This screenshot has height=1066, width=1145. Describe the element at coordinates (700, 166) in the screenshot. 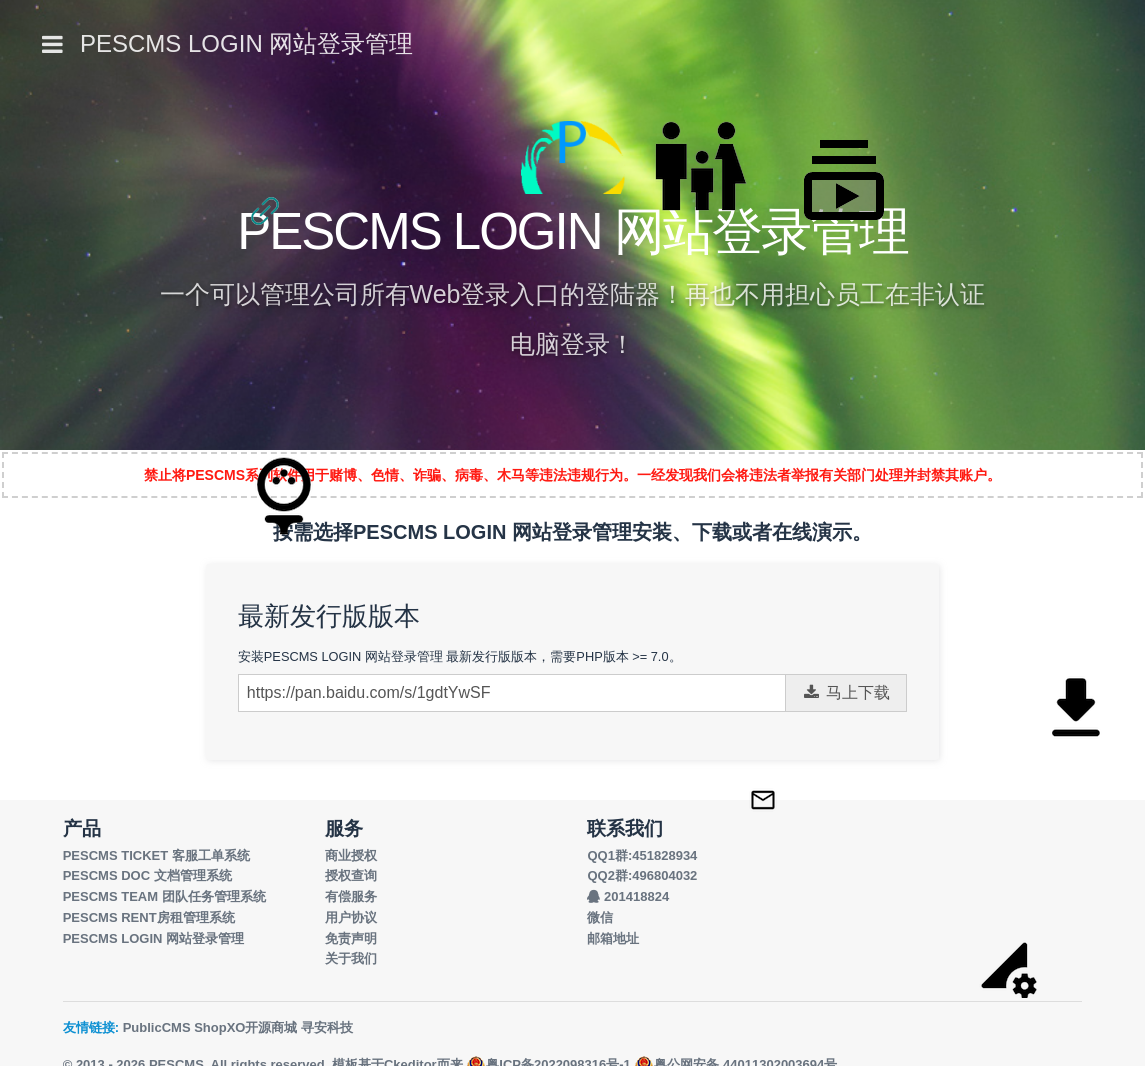

I see `indicates family restroom facility nearby` at that location.